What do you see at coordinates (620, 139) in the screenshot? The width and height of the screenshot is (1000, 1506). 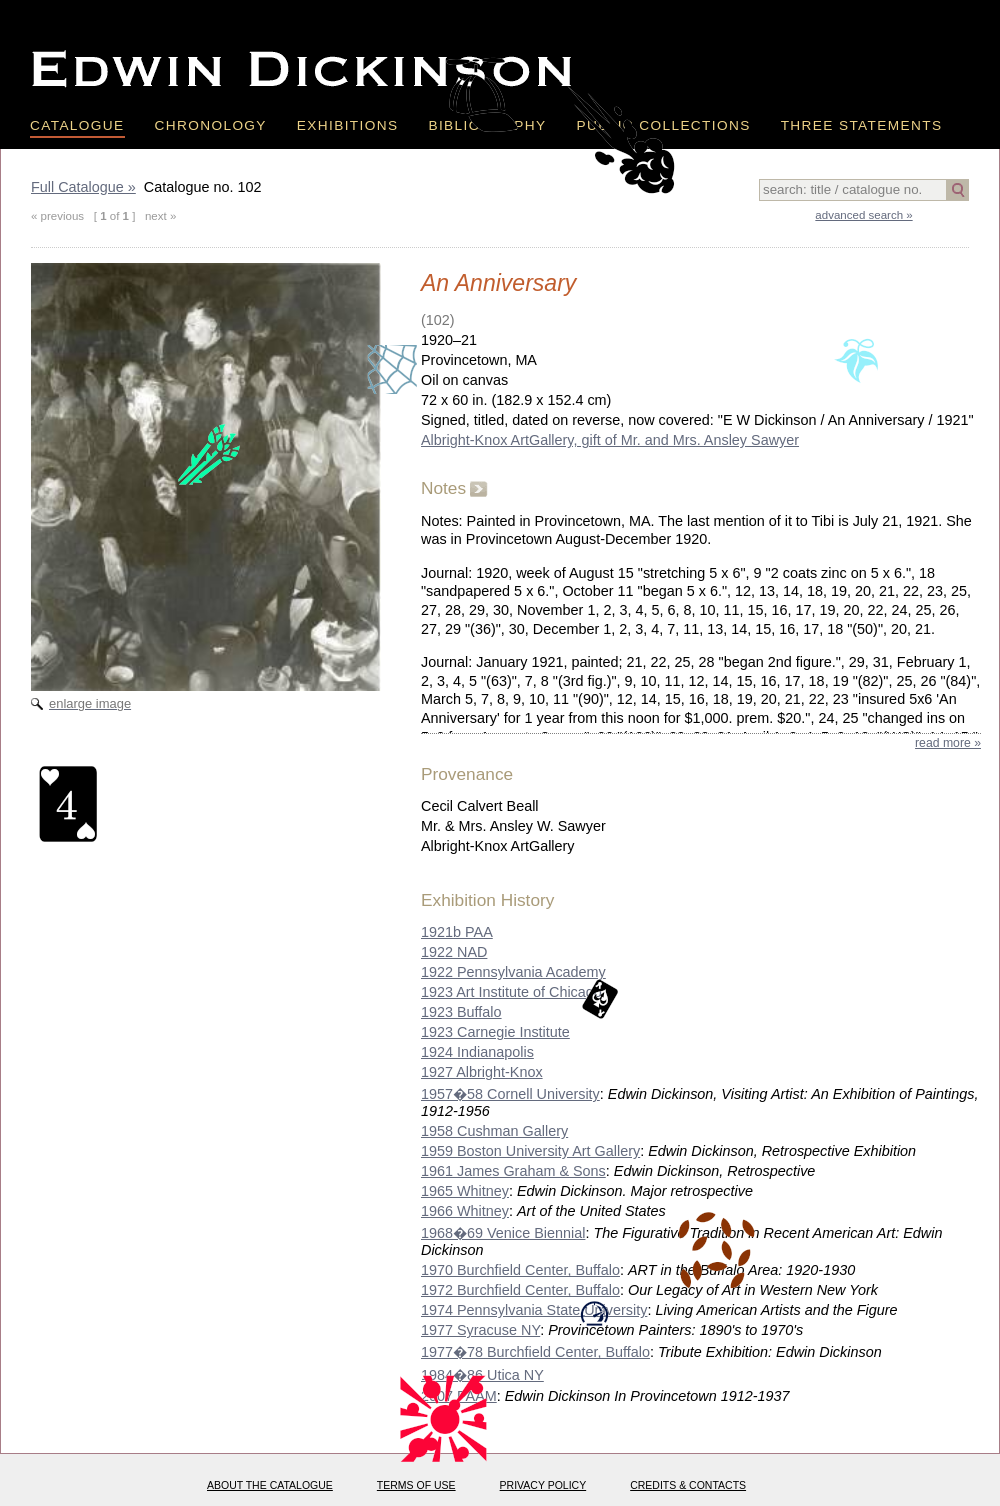 I see `activate steam or vapor ability` at bounding box center [620, 139].